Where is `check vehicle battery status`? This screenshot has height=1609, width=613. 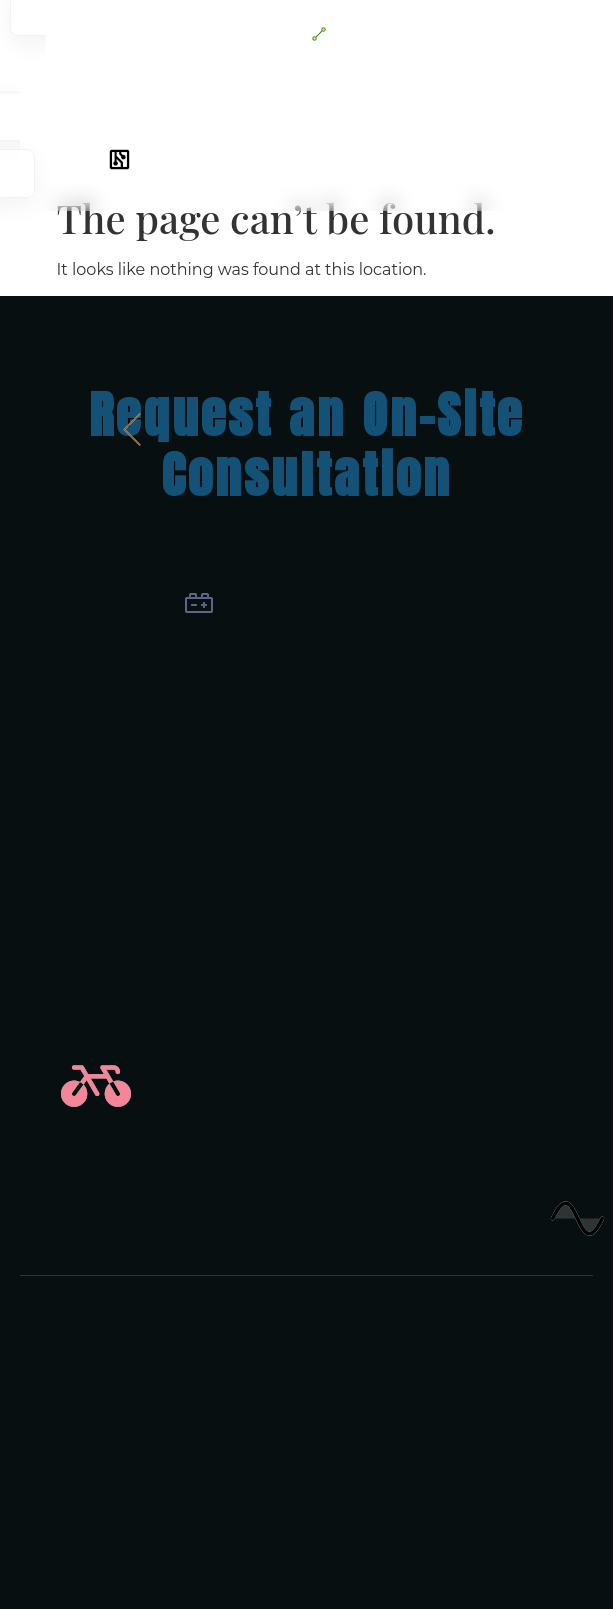 check vehicle battery status is located at coordinates (199, 604).